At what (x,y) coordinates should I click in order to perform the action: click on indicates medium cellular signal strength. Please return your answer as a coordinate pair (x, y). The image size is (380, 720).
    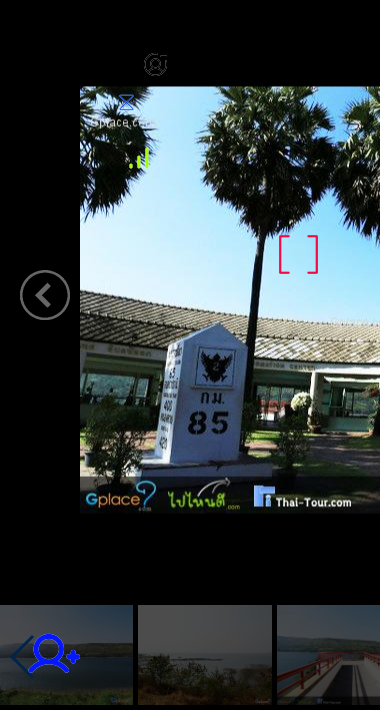
    Looking at the image, I should click on (148, 152).